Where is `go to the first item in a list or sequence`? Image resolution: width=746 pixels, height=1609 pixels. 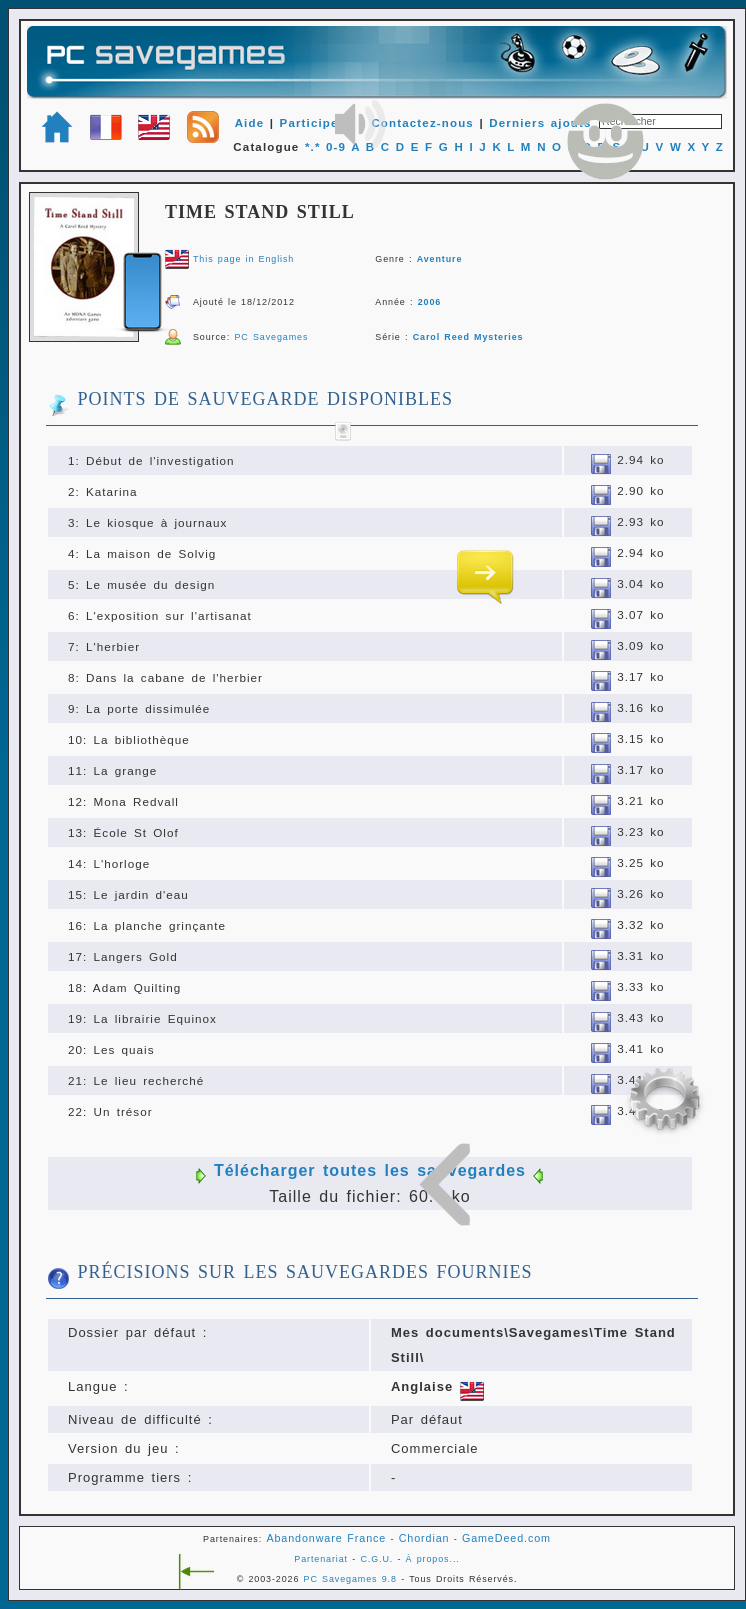
go to the first item in a list or sequence is located at coordinates (196, 1571).